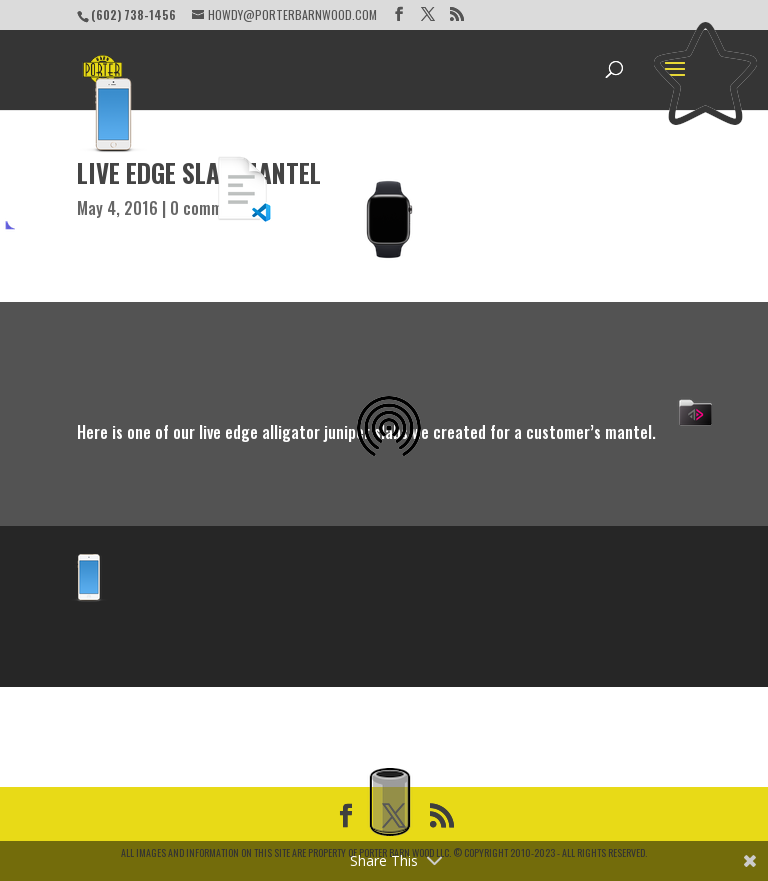 The image size is (768, 881). Describe the element at coordinates (705, 73) in the screenshot. I see `access your favorites` at that location.